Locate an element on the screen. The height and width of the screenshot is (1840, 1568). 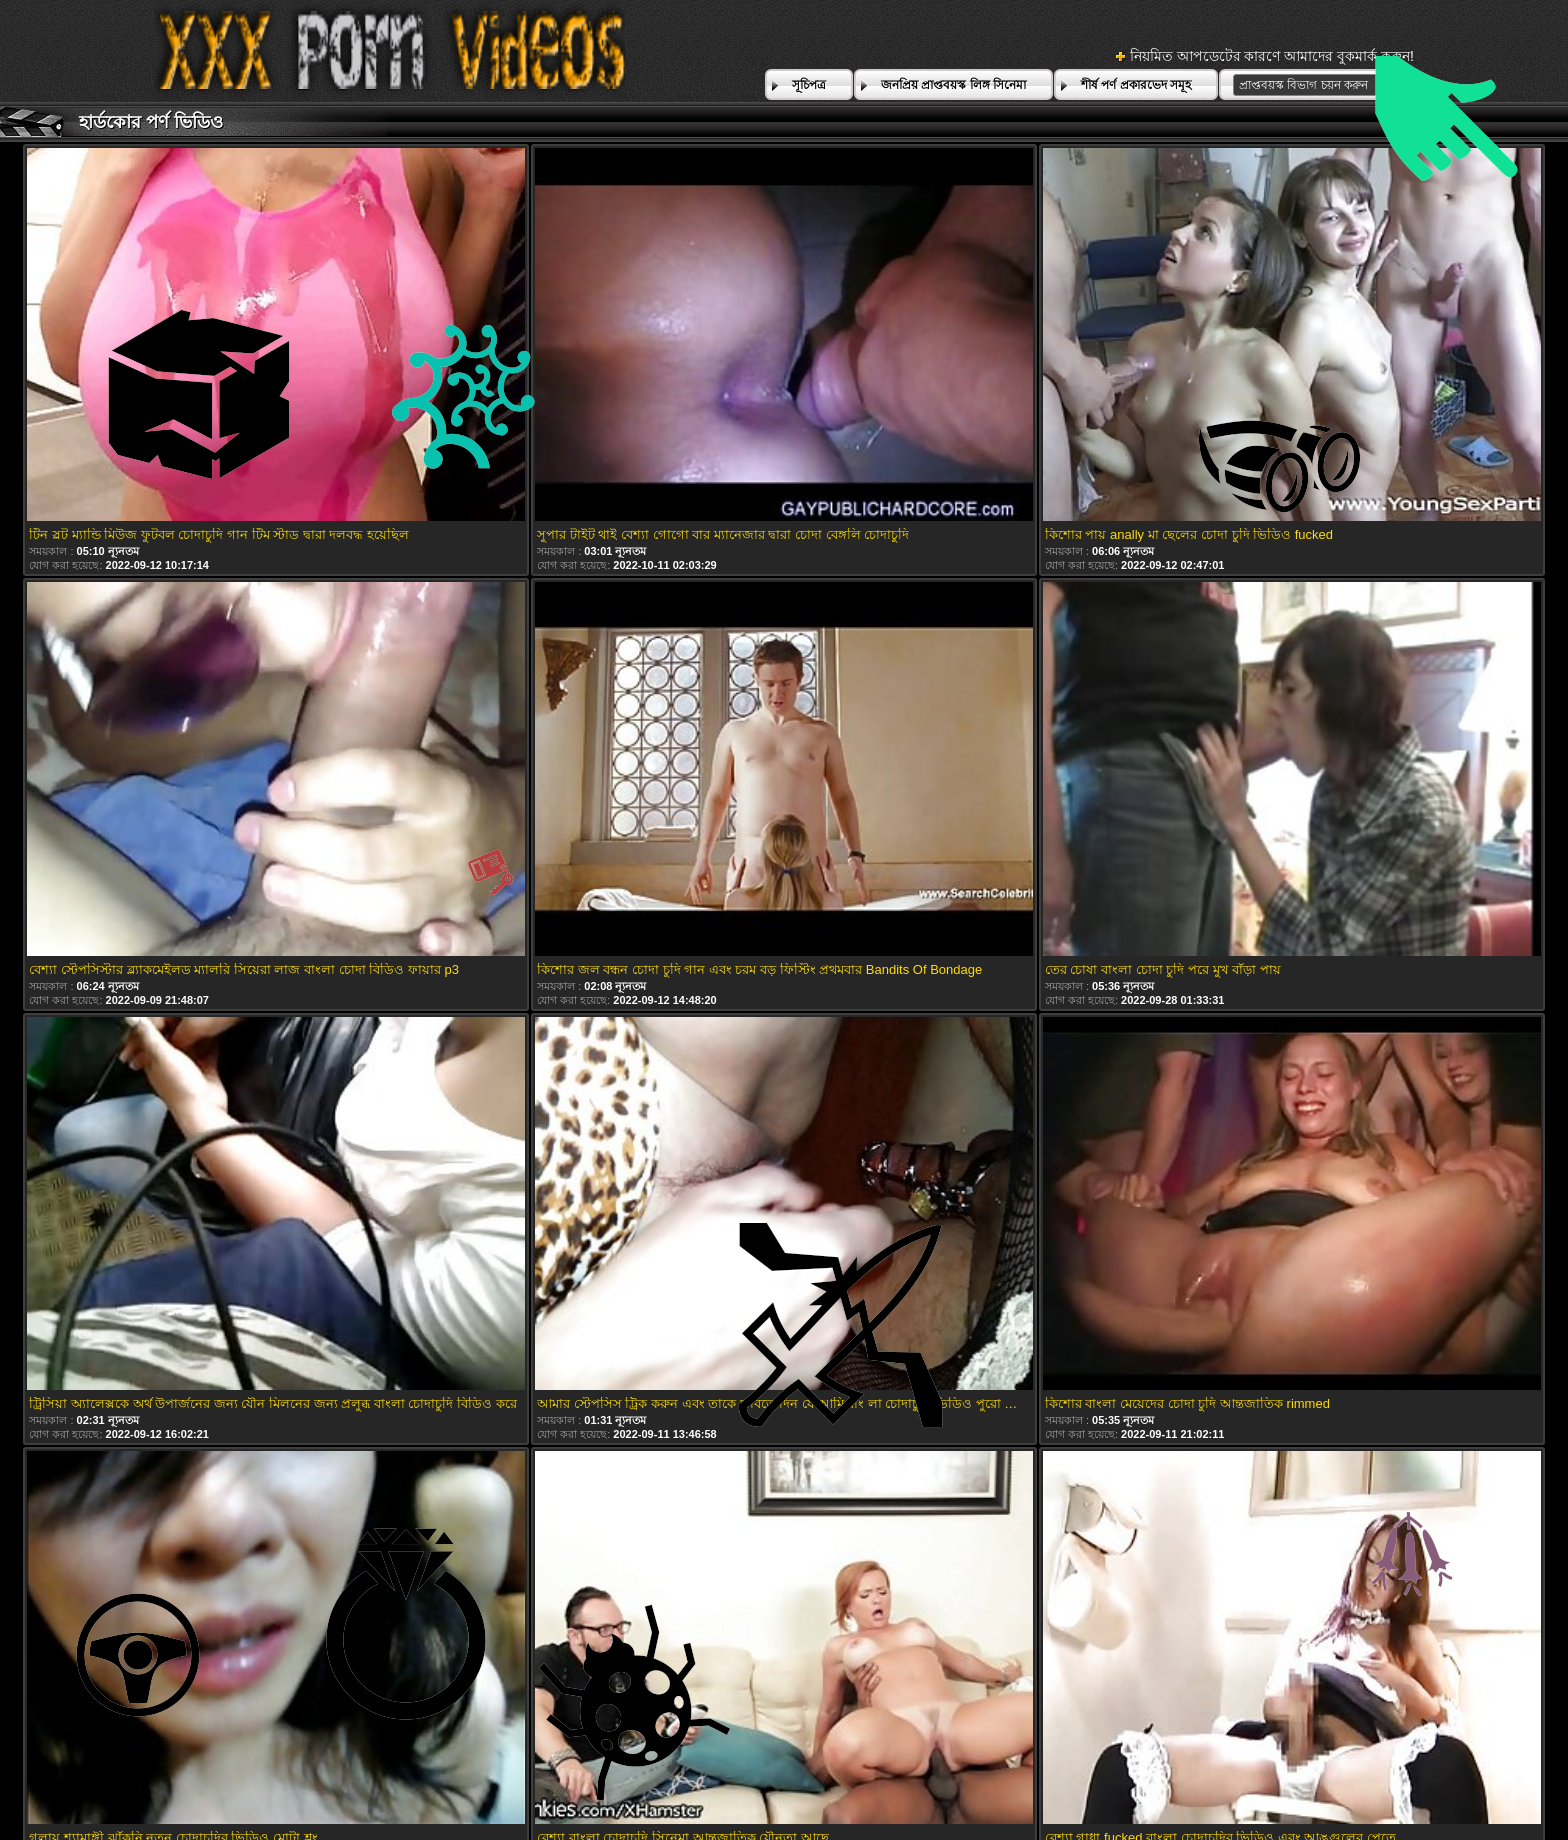
access driving or vehicle controls is located at coordinates (138, 1655).